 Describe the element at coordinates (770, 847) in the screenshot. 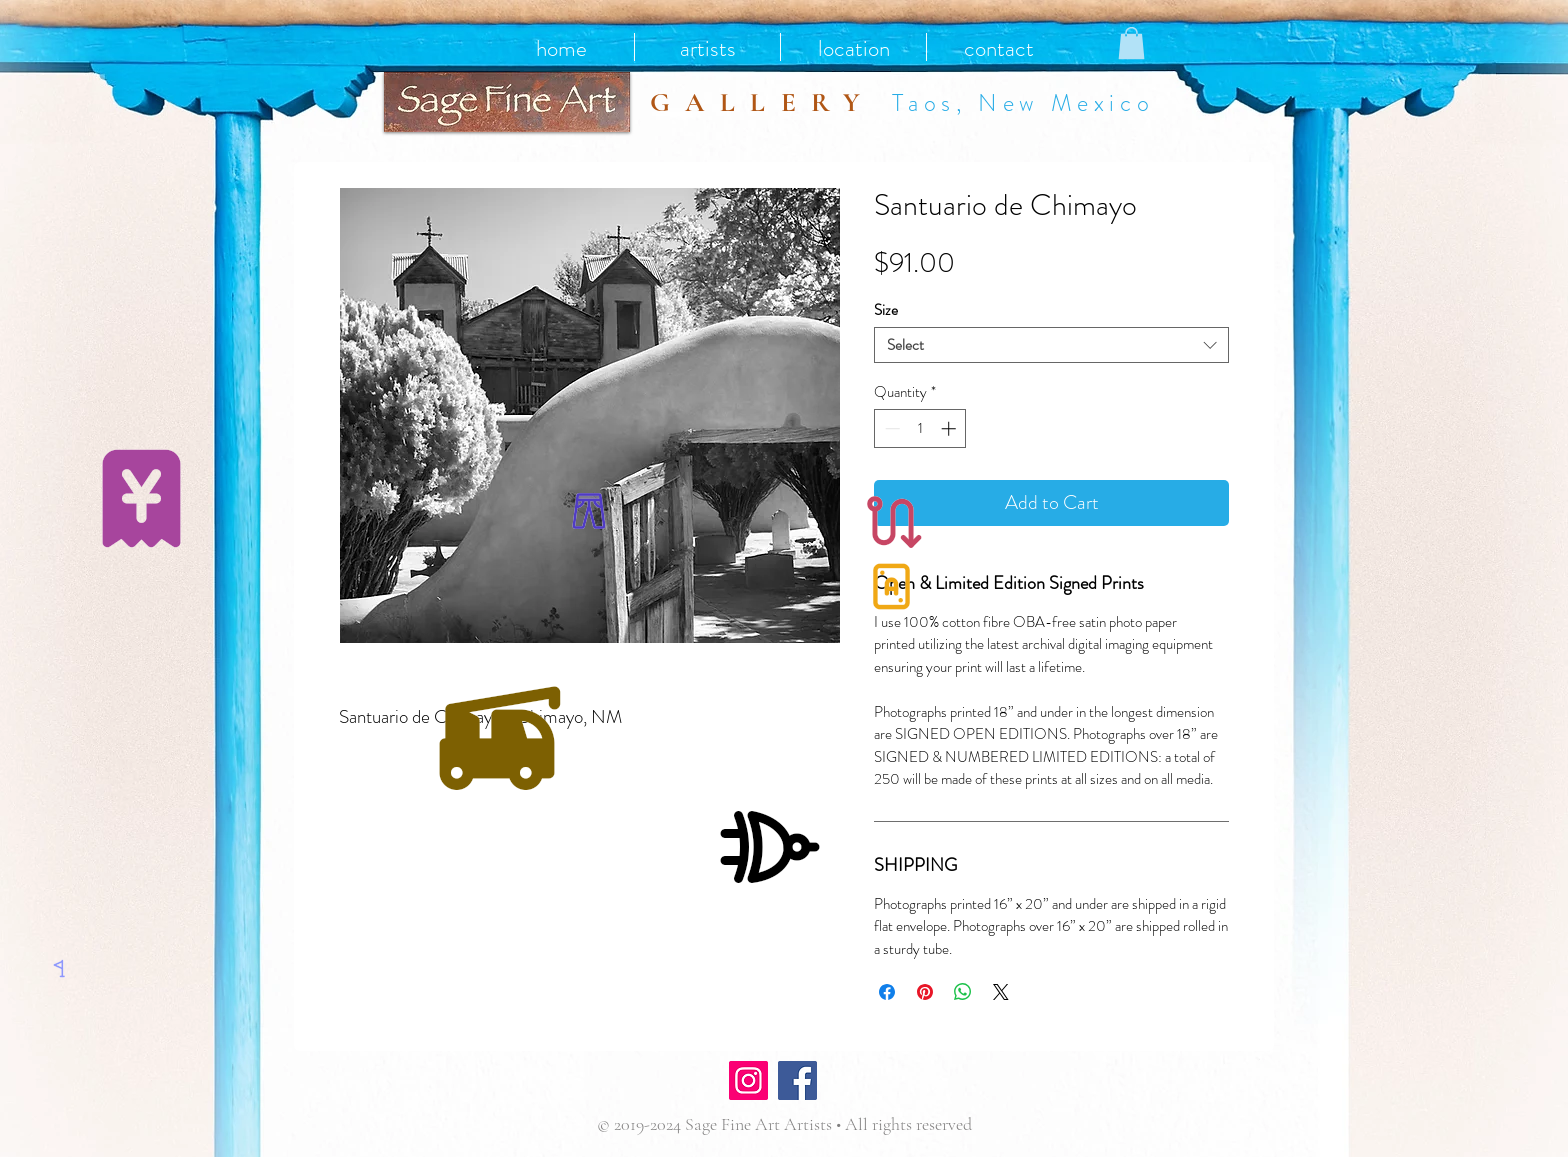

I see `xnor logic gate symbol for circuit design` at that location.